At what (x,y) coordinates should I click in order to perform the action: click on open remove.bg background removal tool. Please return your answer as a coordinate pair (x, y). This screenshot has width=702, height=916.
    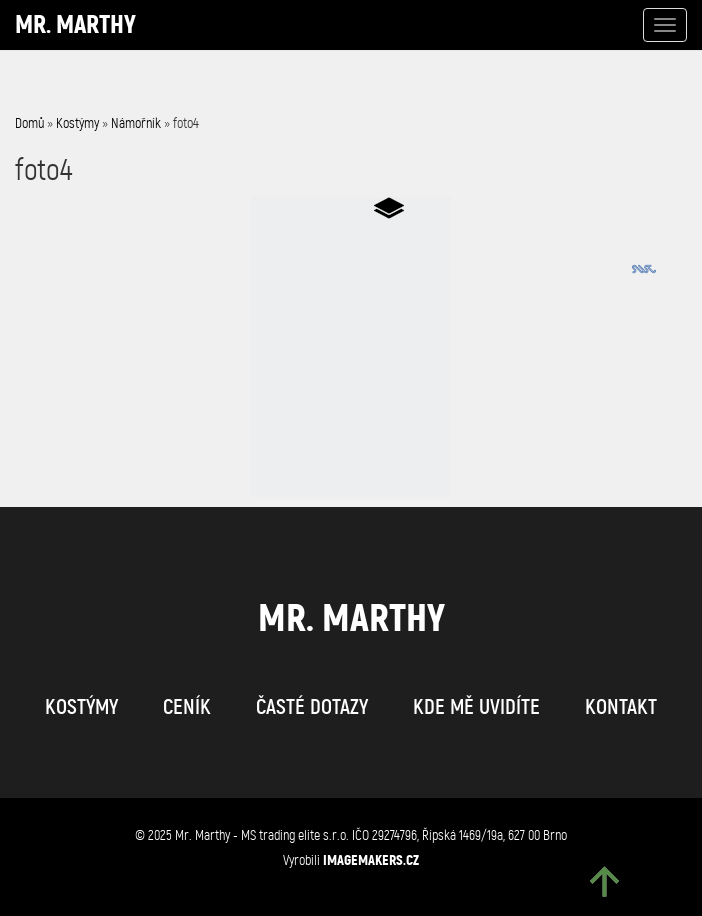
    Looking at the image, I should click on (389, 208).